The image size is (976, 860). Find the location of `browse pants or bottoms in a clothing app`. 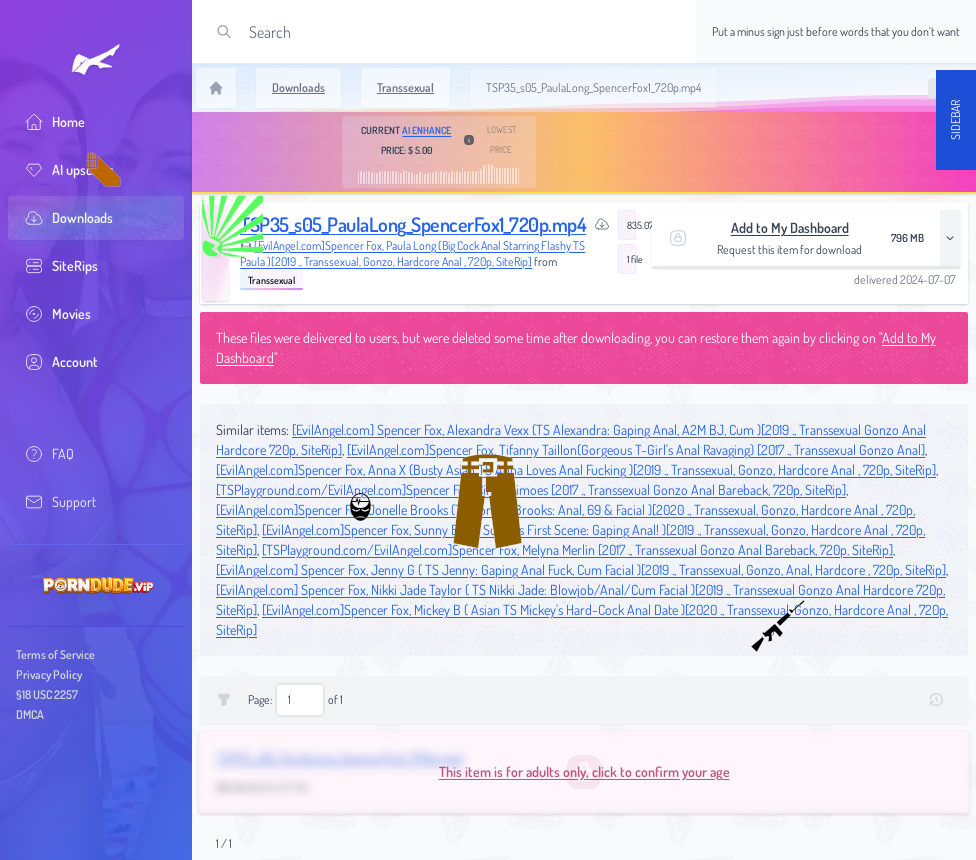

browse pants or bottoms in a clothing app is located at coordinates (486, 501).